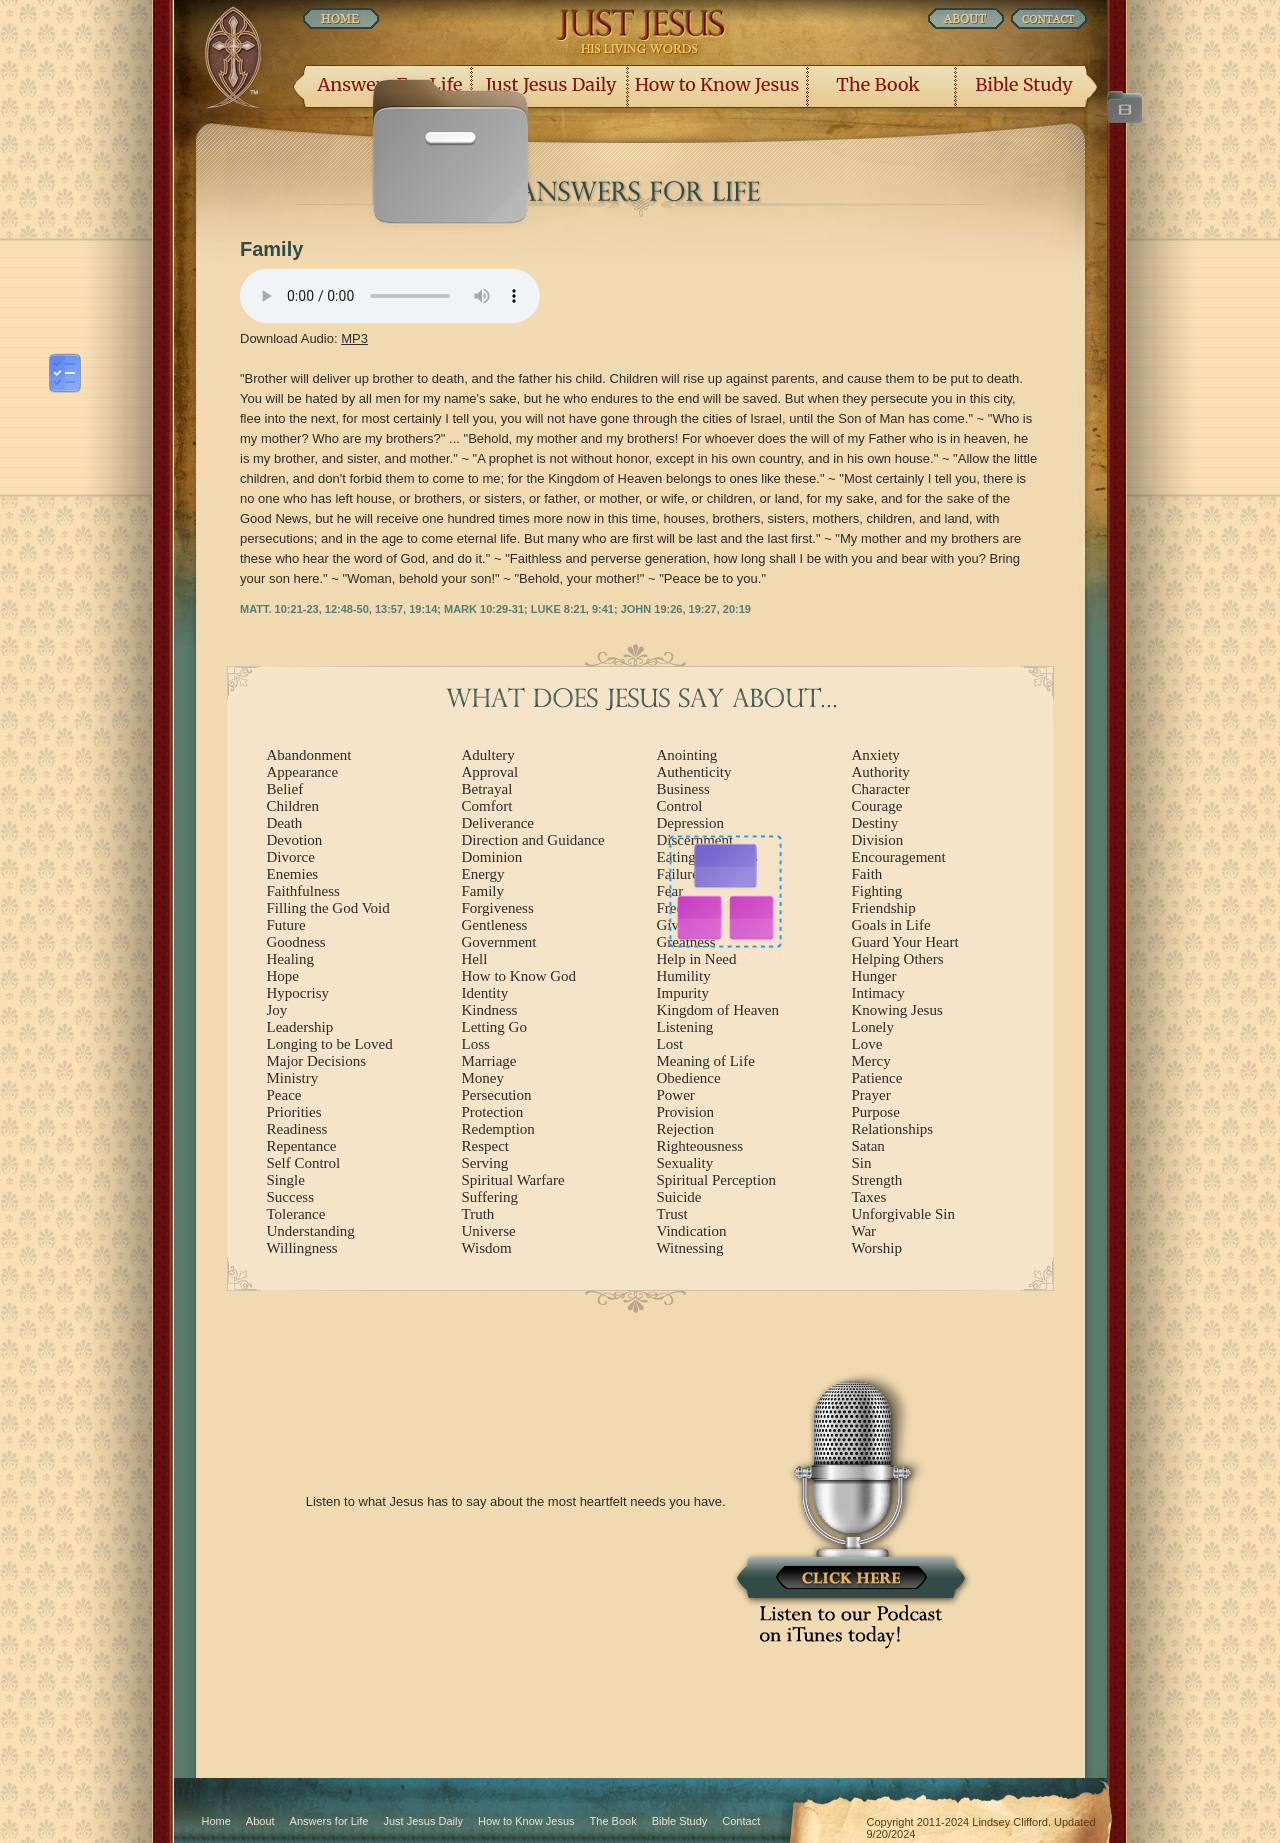 The image size is (1280, 1843). Describe the element at coordinates (725, 891) in the screenshot. I see `select all items in the current view` at that location.